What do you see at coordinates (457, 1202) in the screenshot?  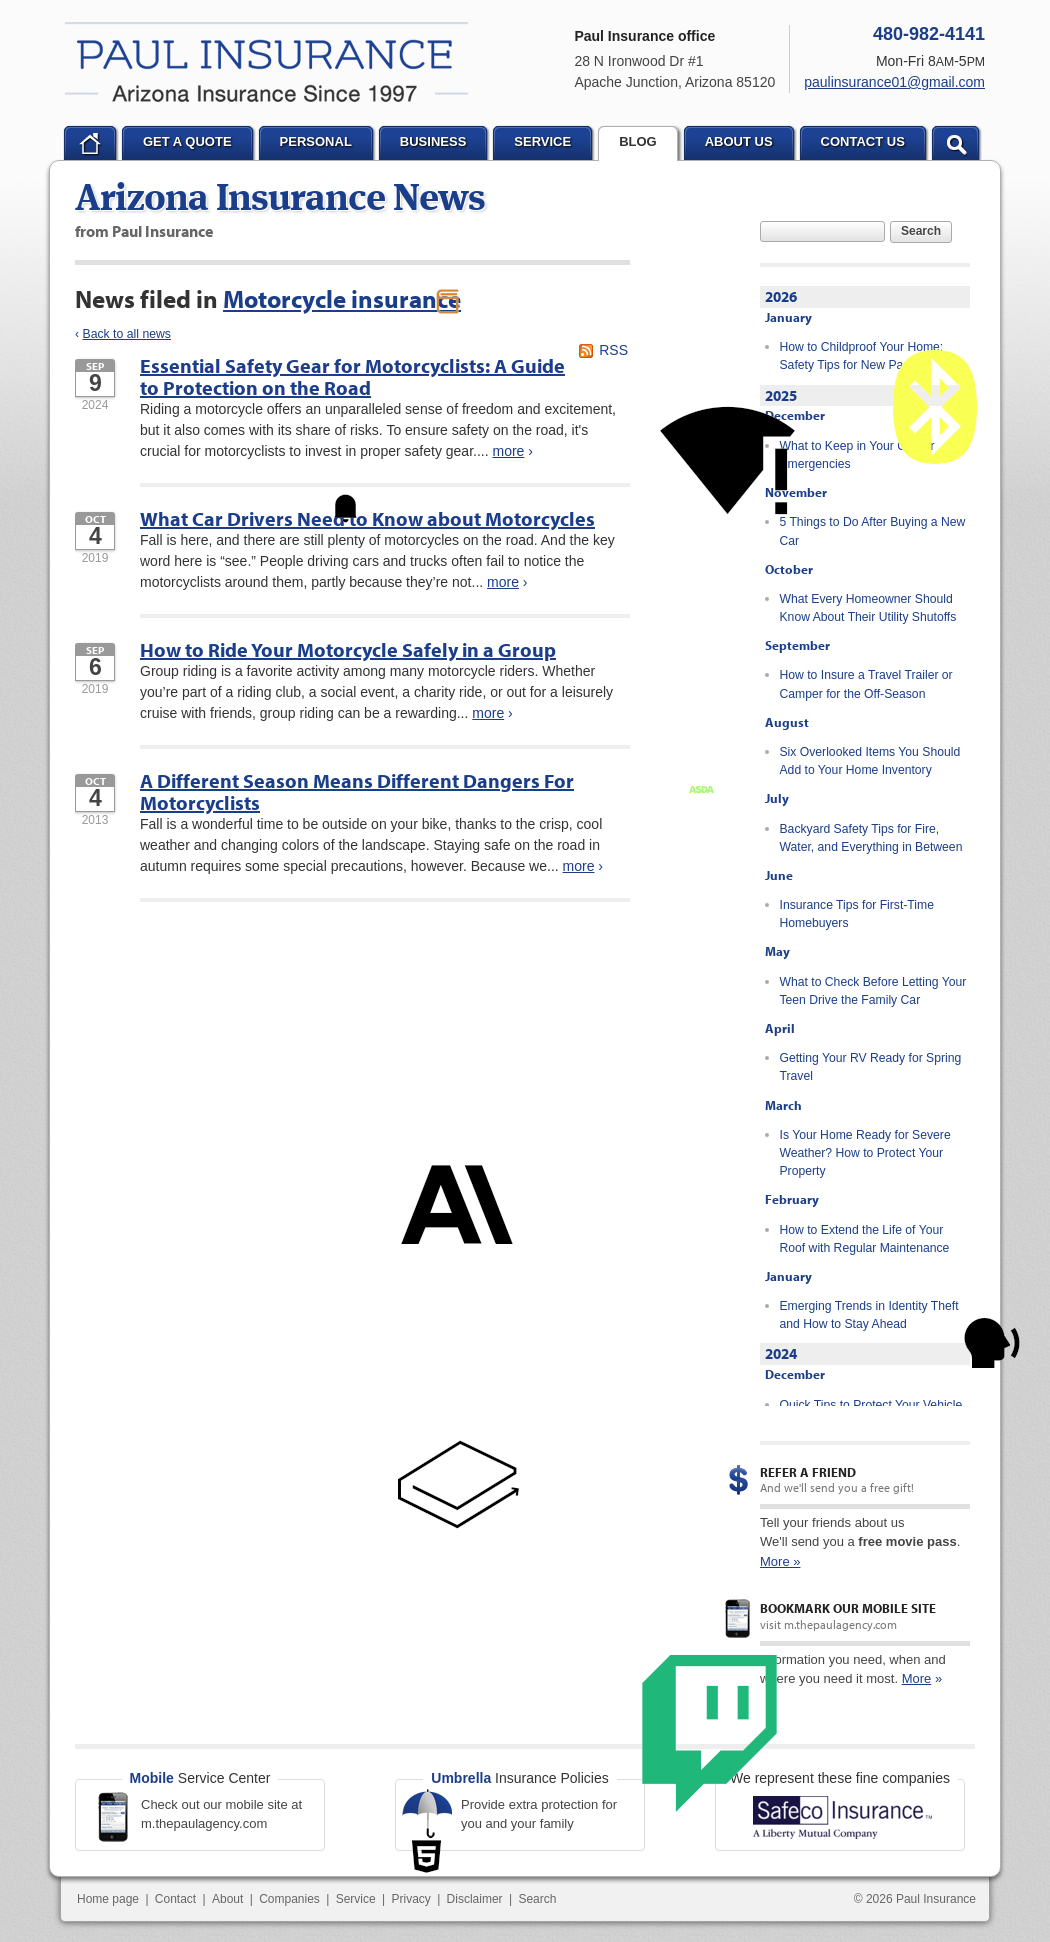 I see `Anthropic company logo` at bounding box center [457, 1202].